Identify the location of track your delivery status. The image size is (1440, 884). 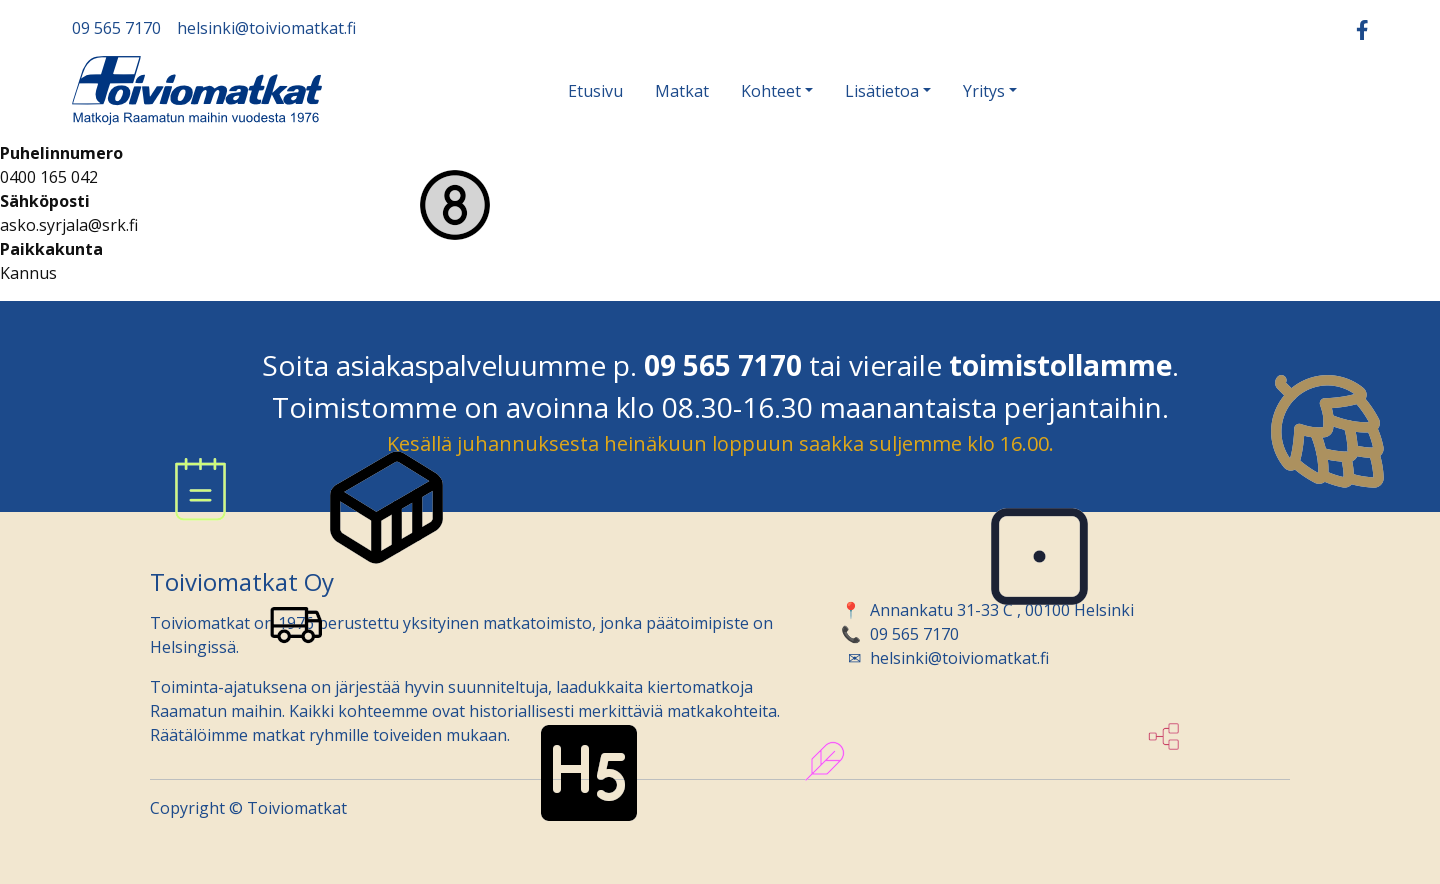
(294, 622).